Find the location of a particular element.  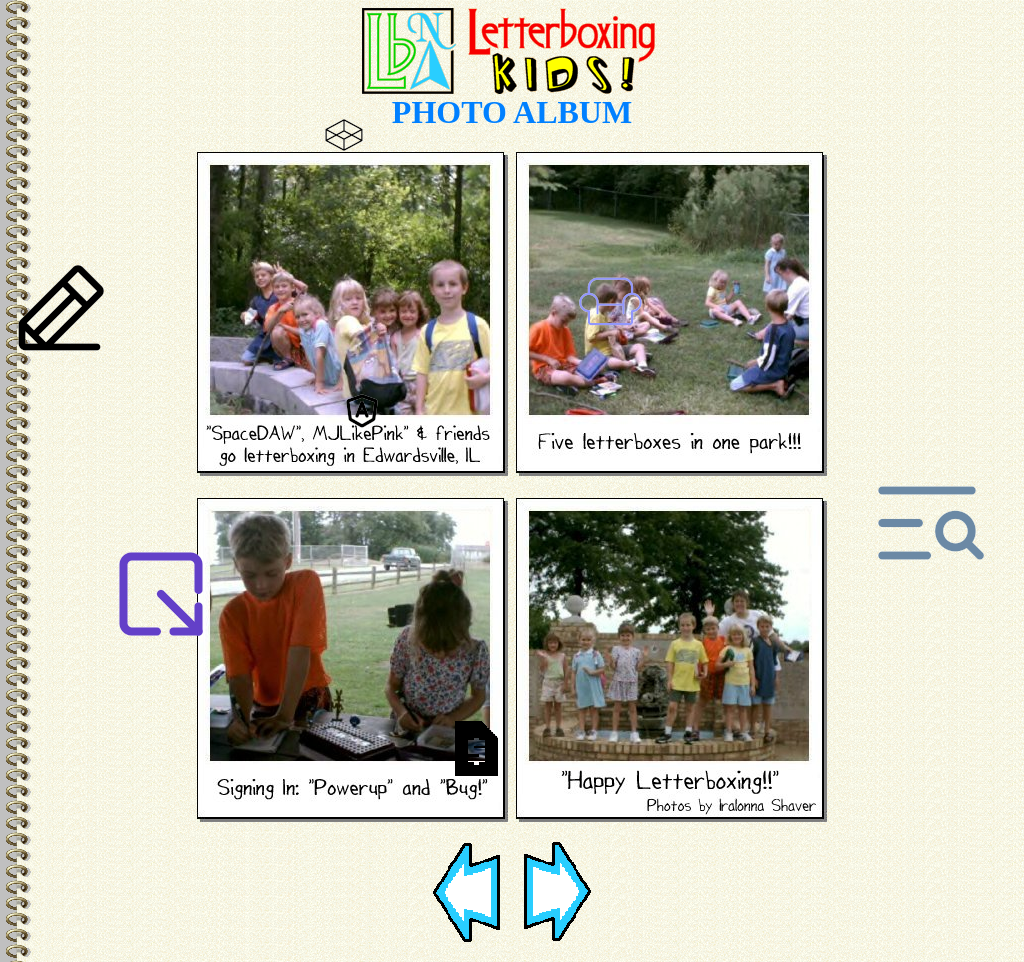

view invoice or billing document is located at coordinates (476, 748).